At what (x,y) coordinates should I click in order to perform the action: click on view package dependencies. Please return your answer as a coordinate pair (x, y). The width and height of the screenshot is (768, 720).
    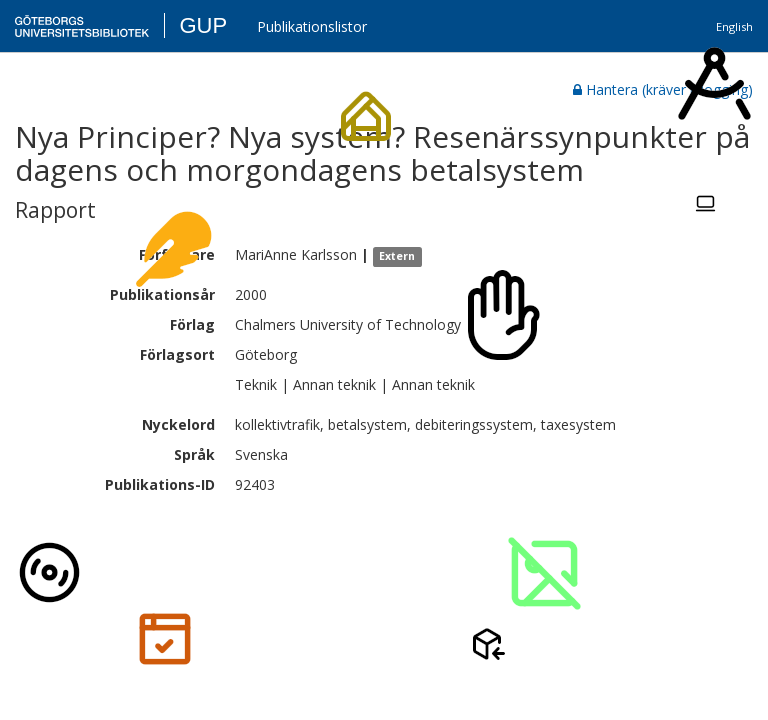
    Looking at the image, I should click on (489, 644).